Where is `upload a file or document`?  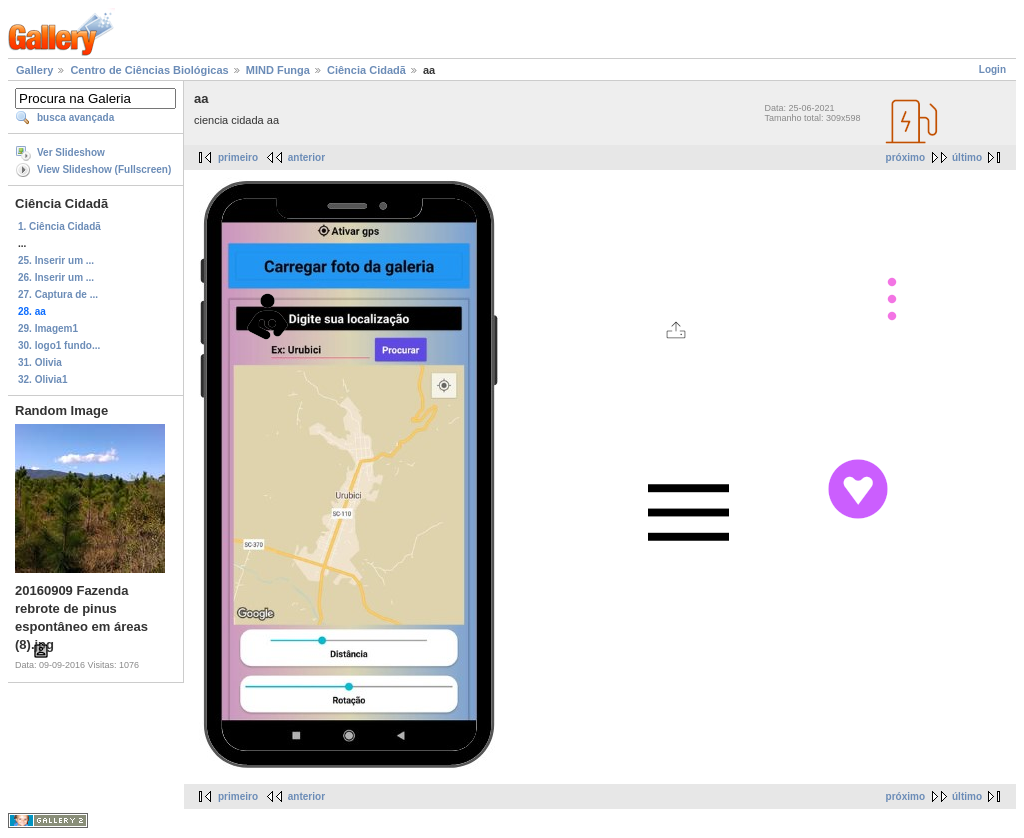
upload a file or document is located at coordinates (676, 331).